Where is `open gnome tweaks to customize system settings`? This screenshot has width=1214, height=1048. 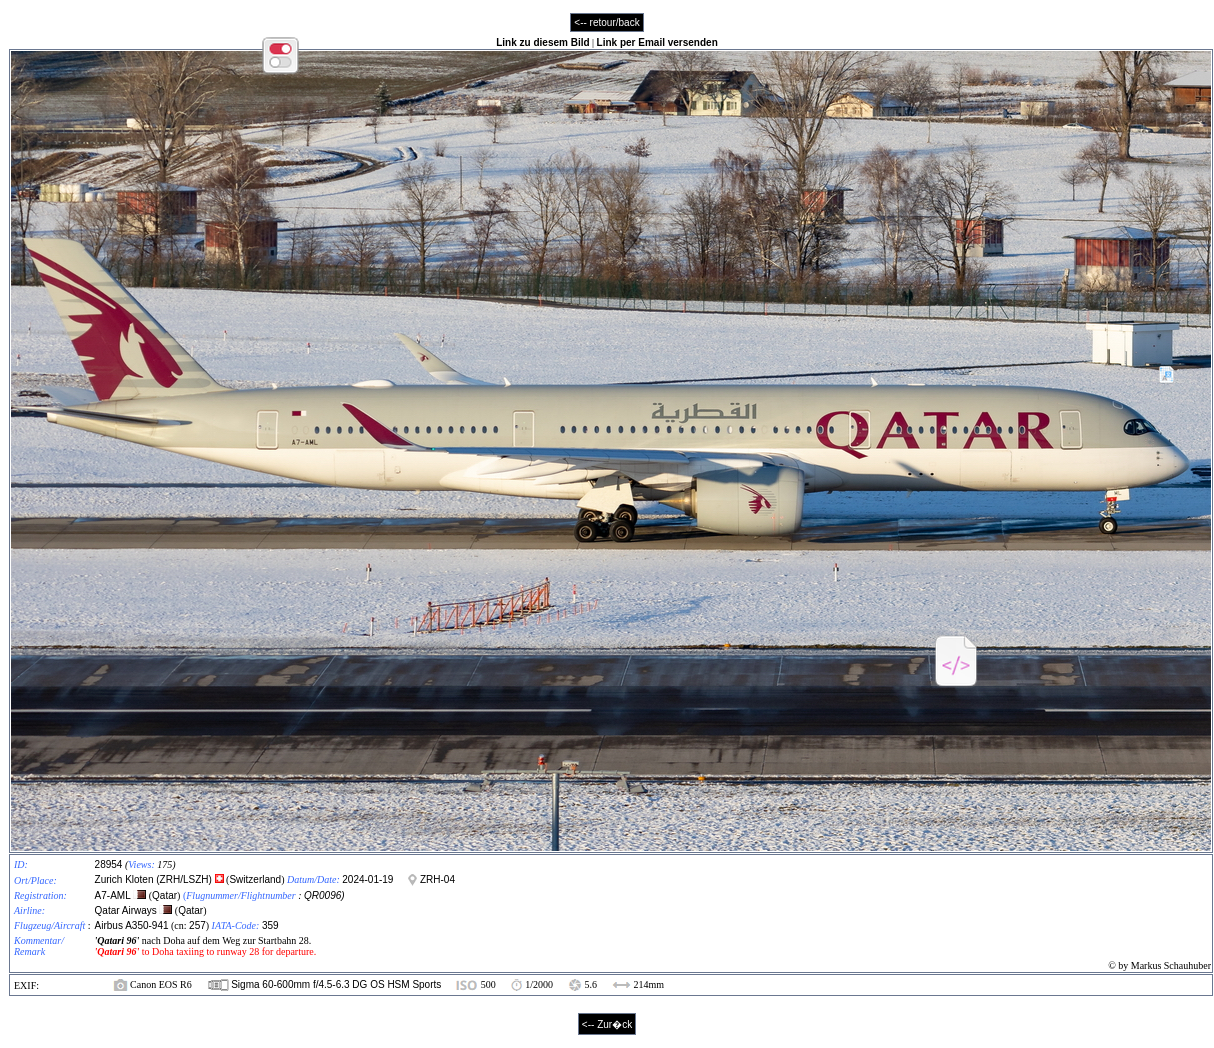 open gnome tweaks to customize system settings is located at coordinates (280, 55).